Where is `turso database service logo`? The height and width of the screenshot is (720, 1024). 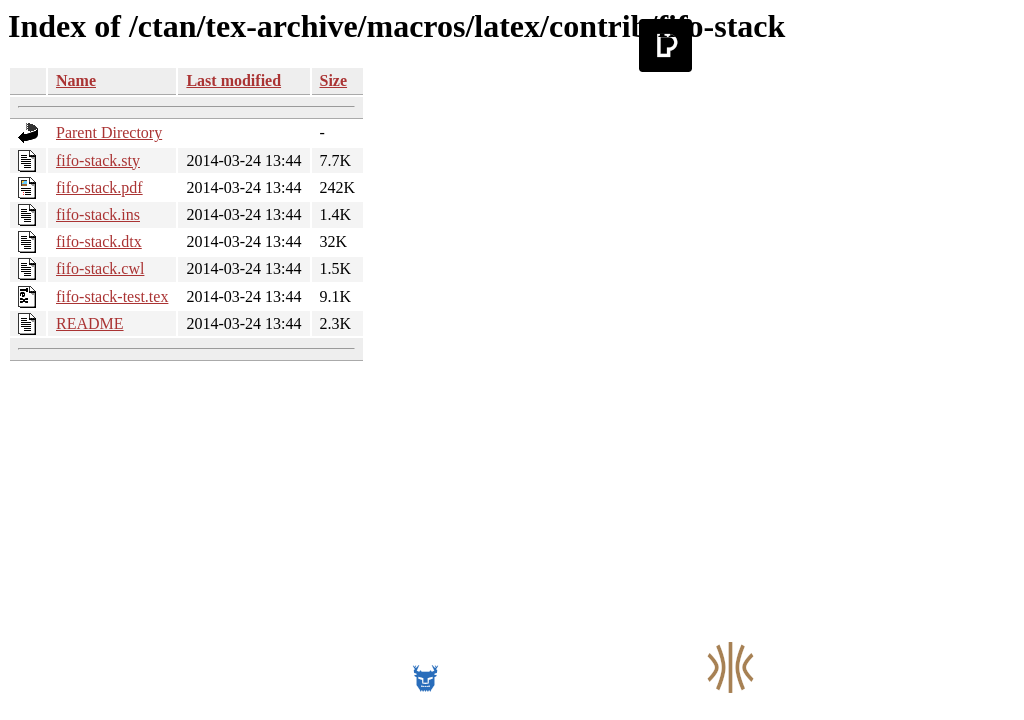 turso database service logo is located at coordinates (425, 678).